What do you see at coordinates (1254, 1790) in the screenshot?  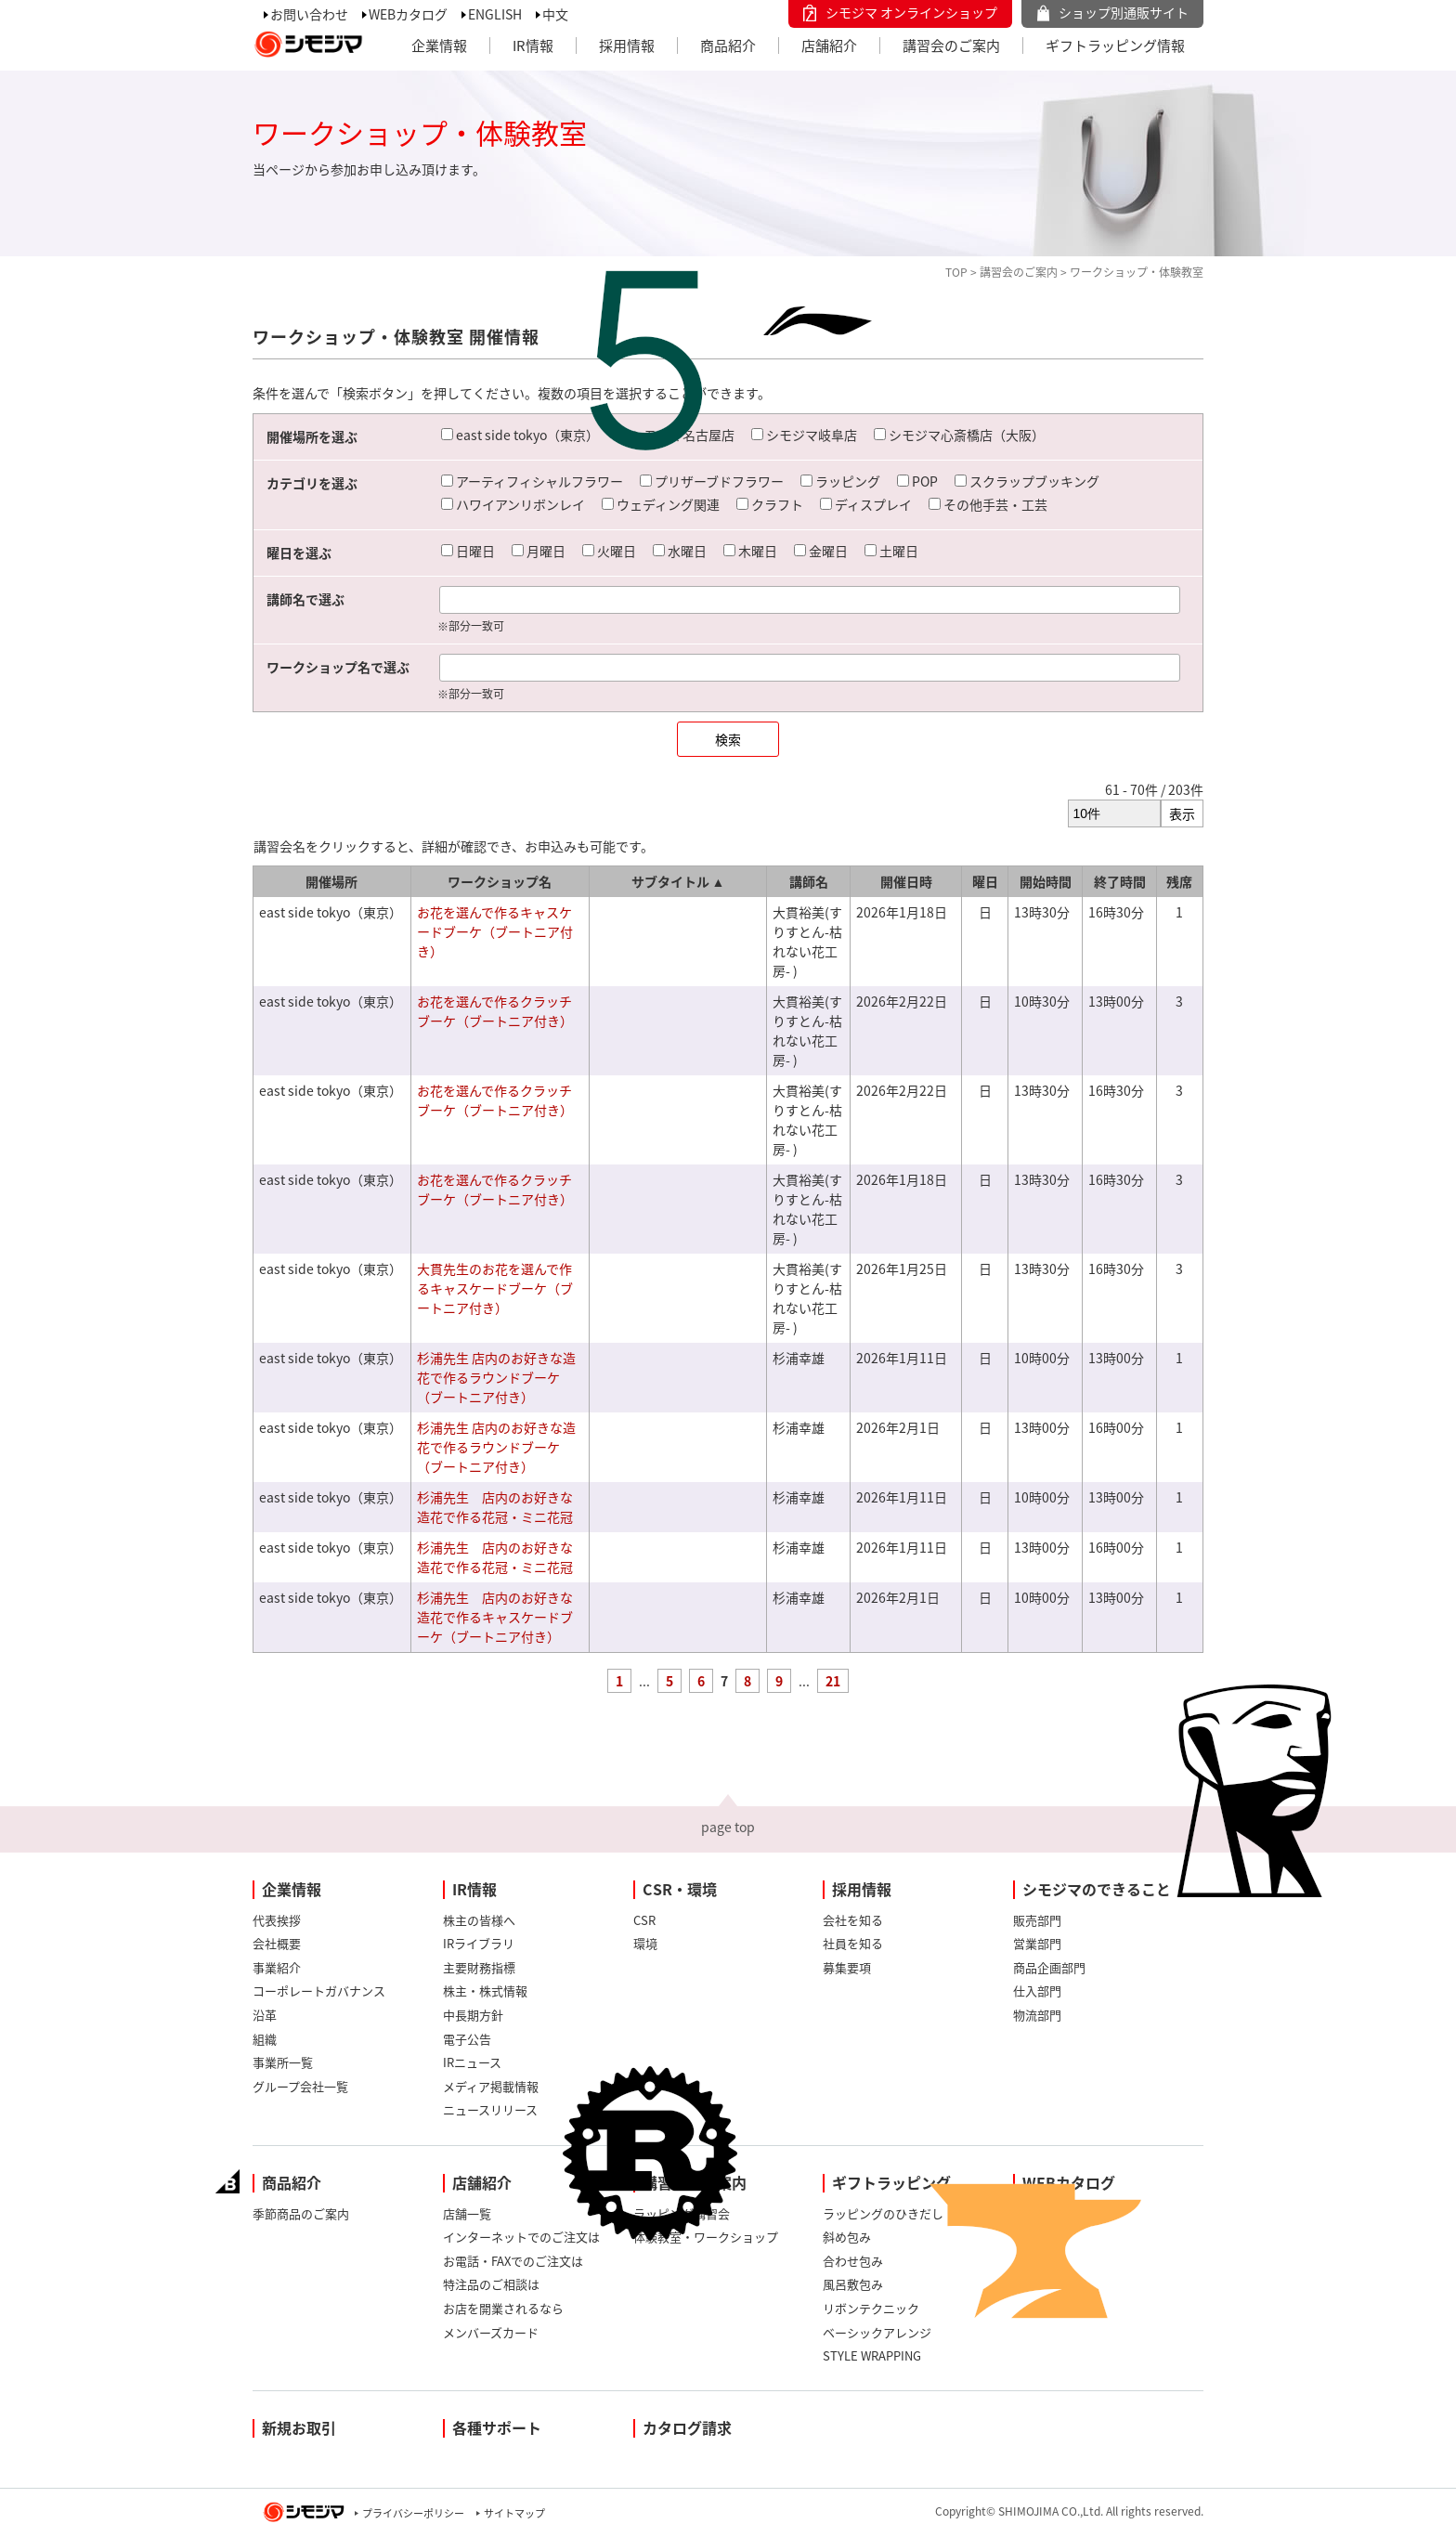 I see `kingston technology company logo` at bounding box center [1254, 1790].